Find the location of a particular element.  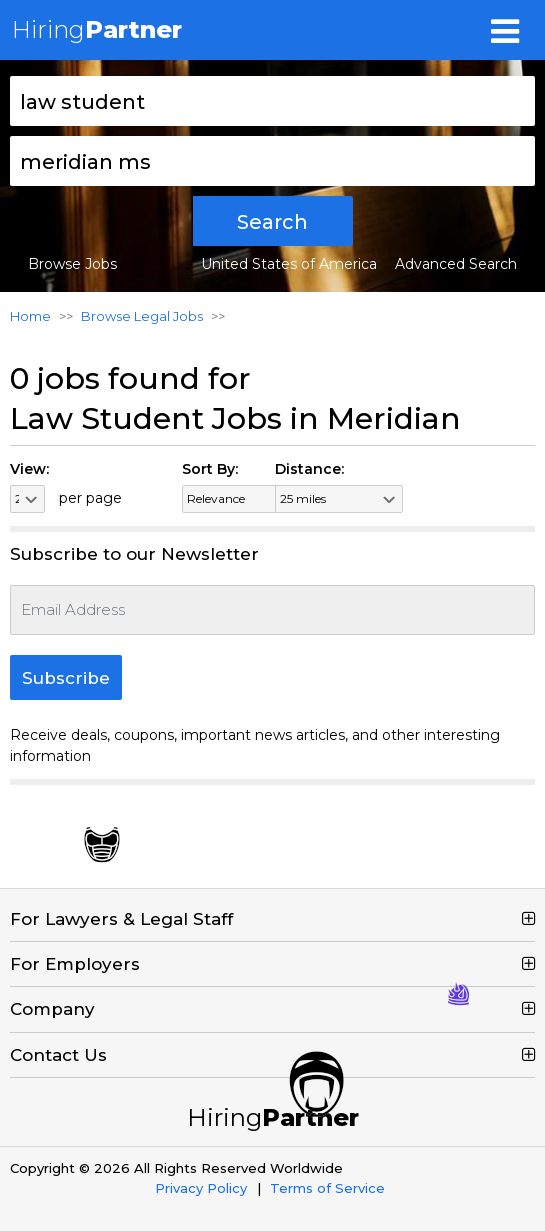

equip shoulder armor to your character is located at coordinates (458, 993).